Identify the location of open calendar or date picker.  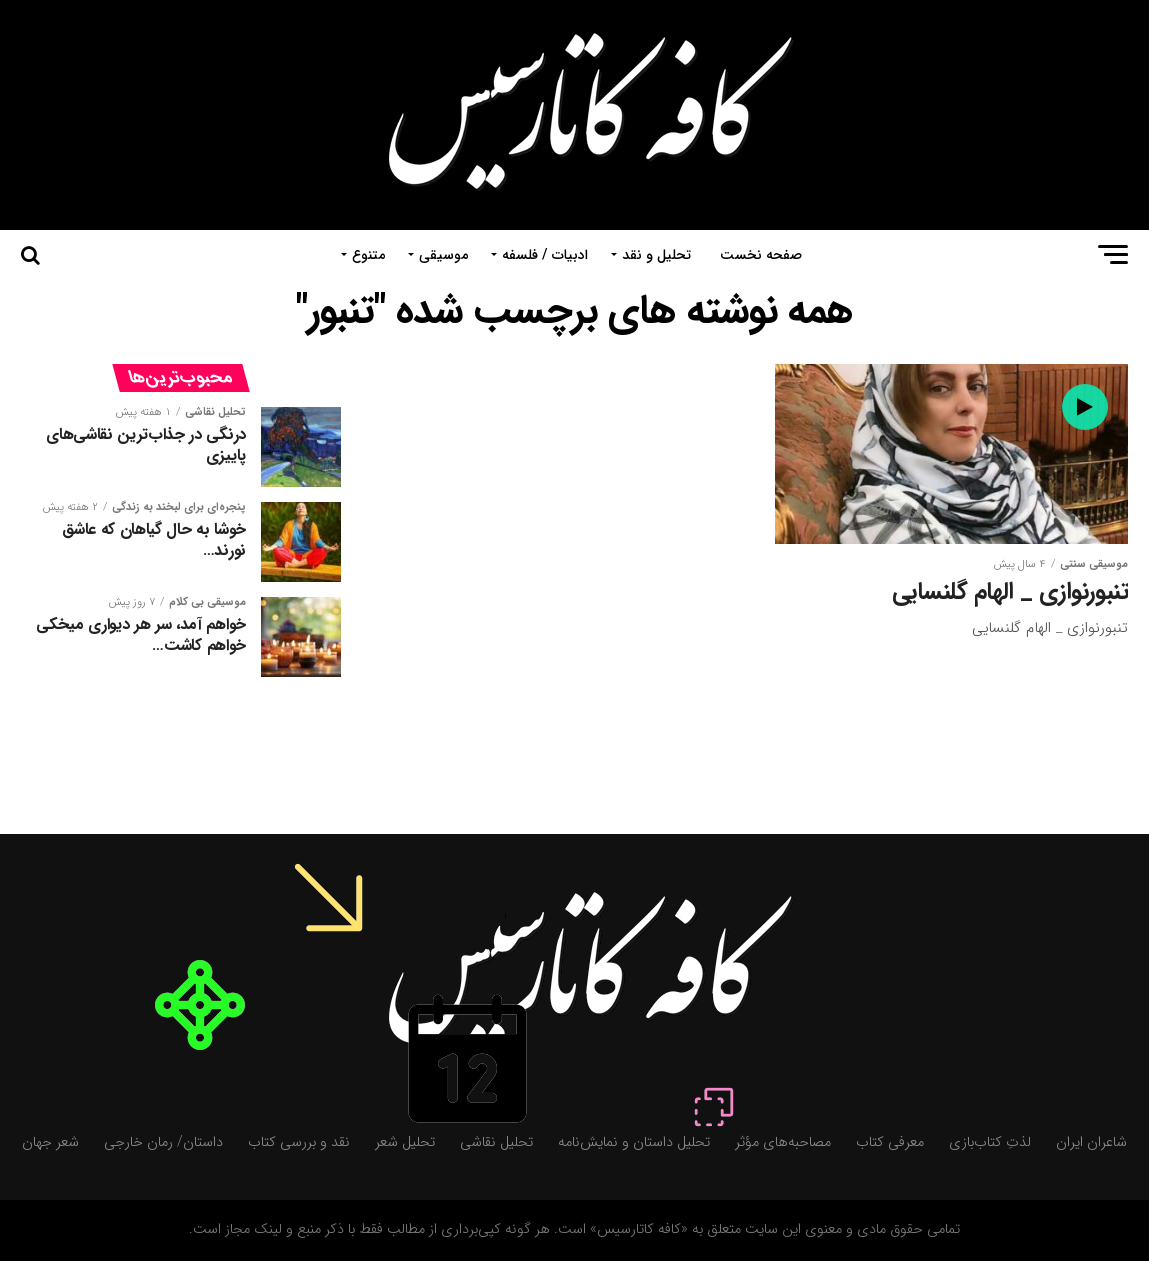
(467, 1063).